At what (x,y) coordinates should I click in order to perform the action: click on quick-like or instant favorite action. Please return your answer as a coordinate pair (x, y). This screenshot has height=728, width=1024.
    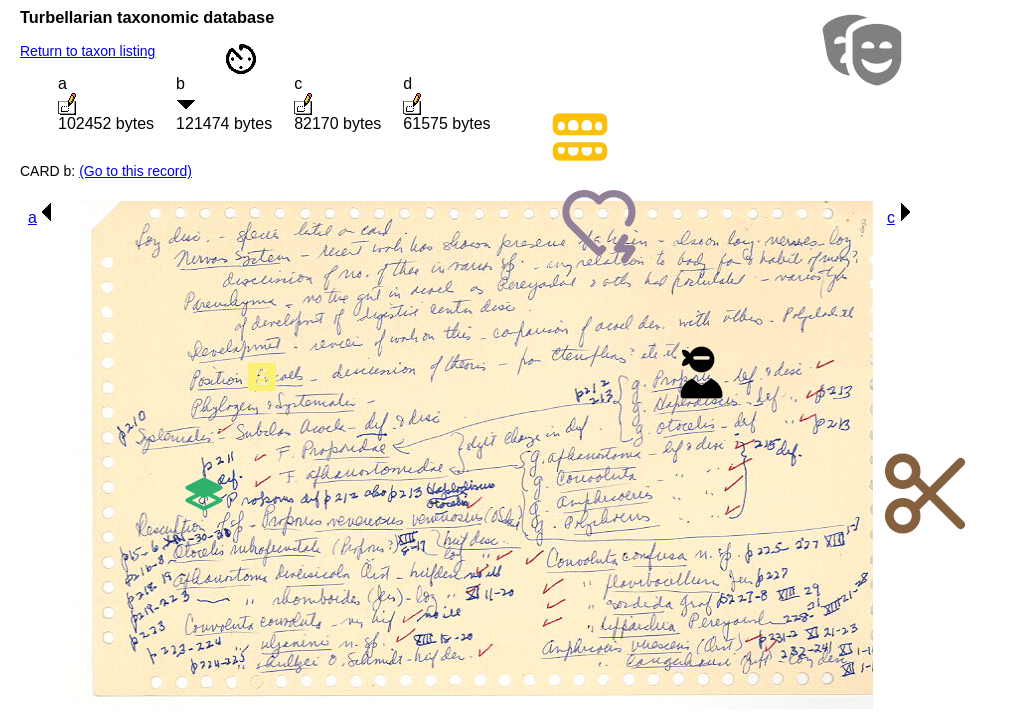
    Looking at the image, I should click on (599, 223).